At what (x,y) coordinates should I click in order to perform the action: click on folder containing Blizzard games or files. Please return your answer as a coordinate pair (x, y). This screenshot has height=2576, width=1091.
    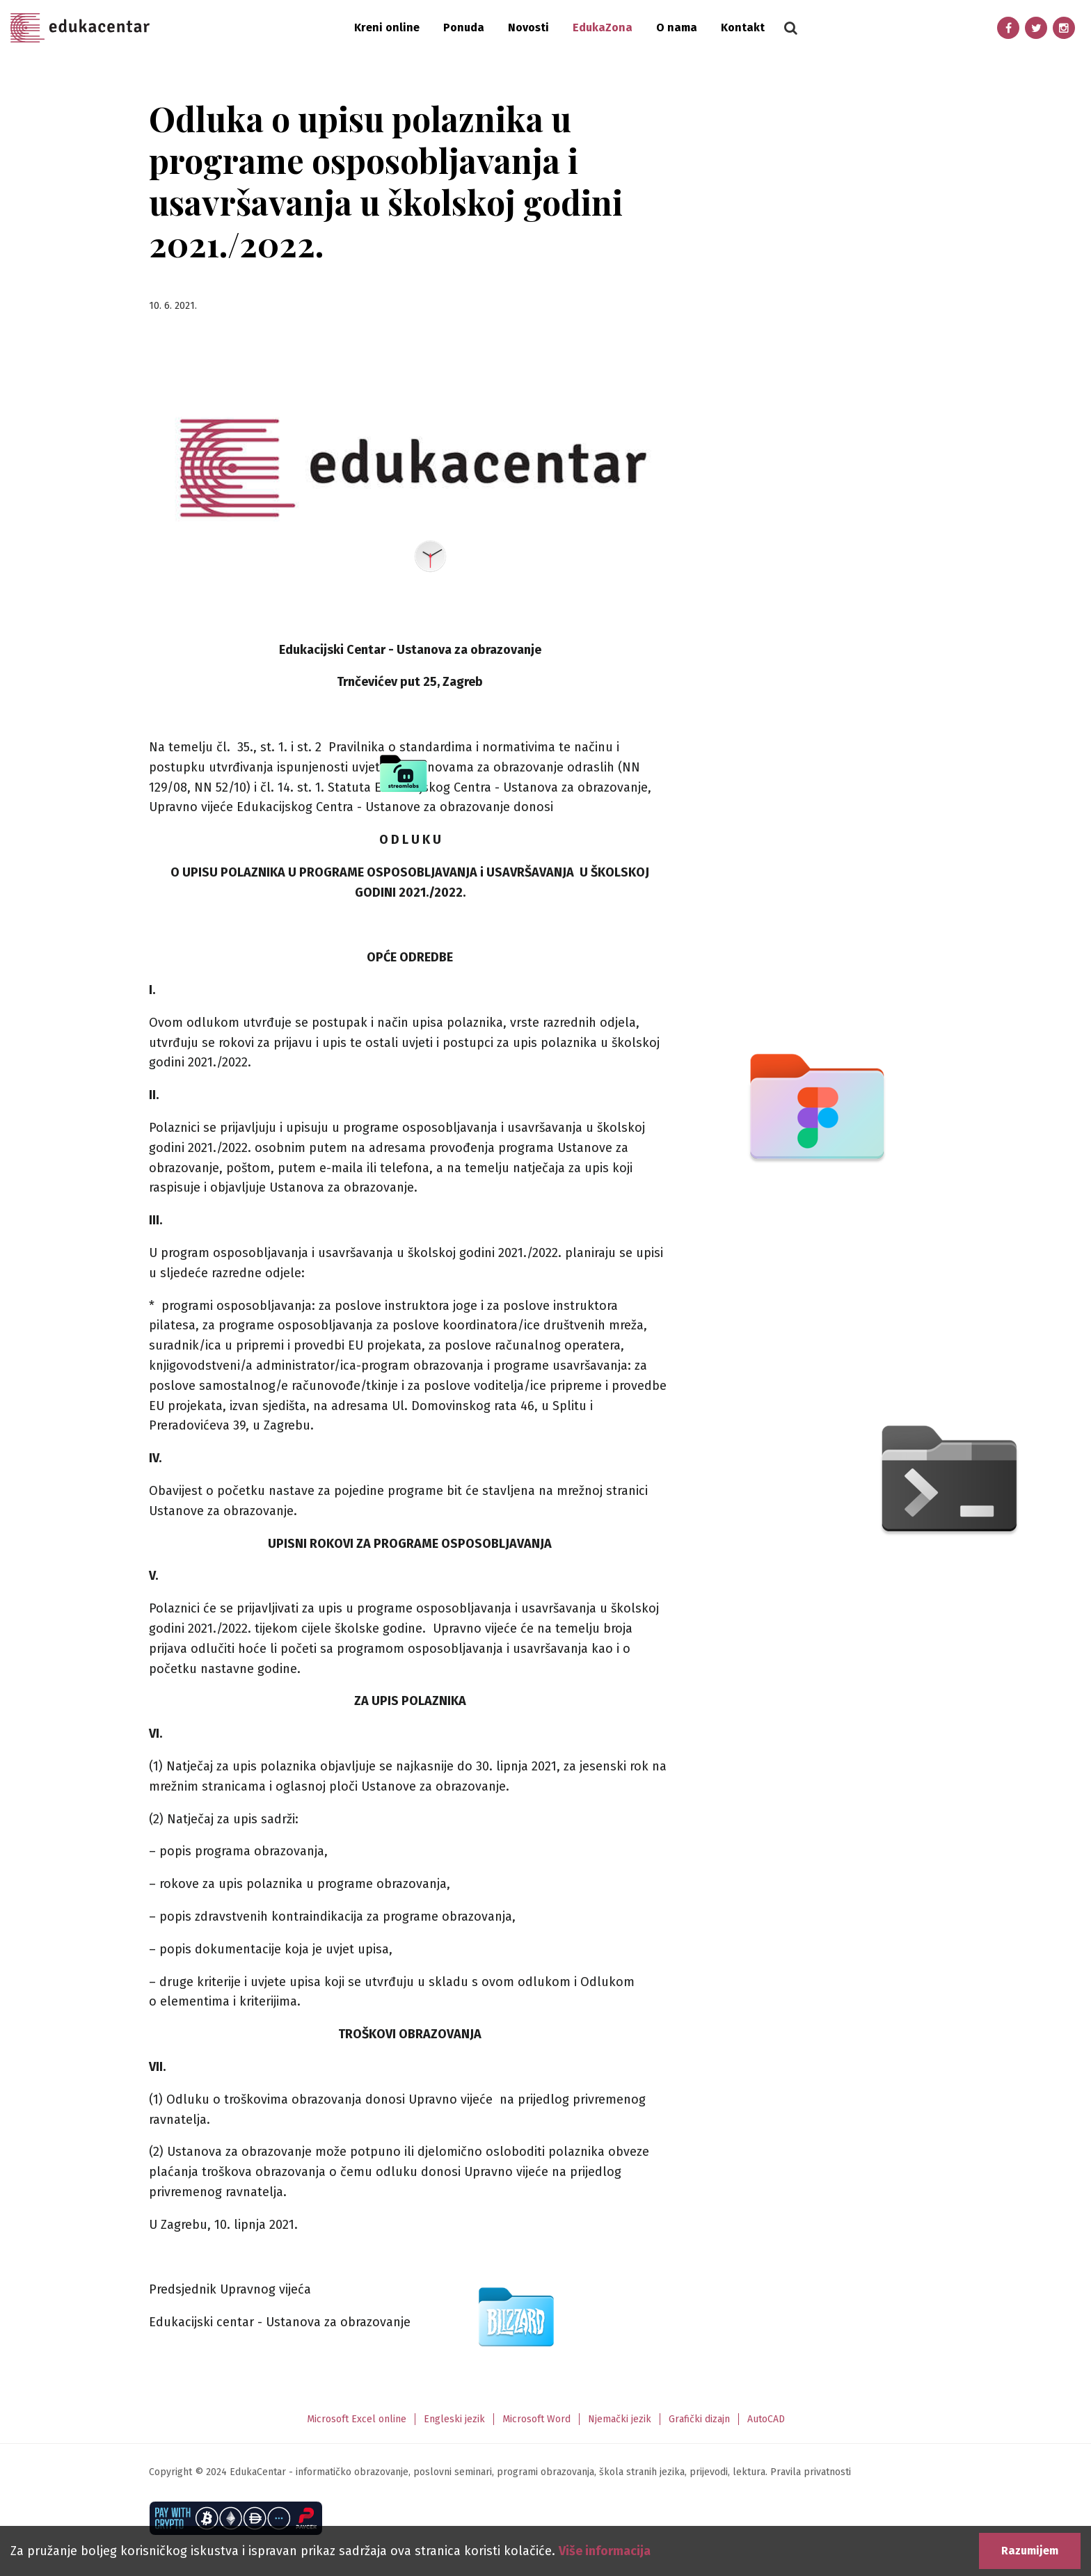
    Looking at the image, I should click on (516, 2319).